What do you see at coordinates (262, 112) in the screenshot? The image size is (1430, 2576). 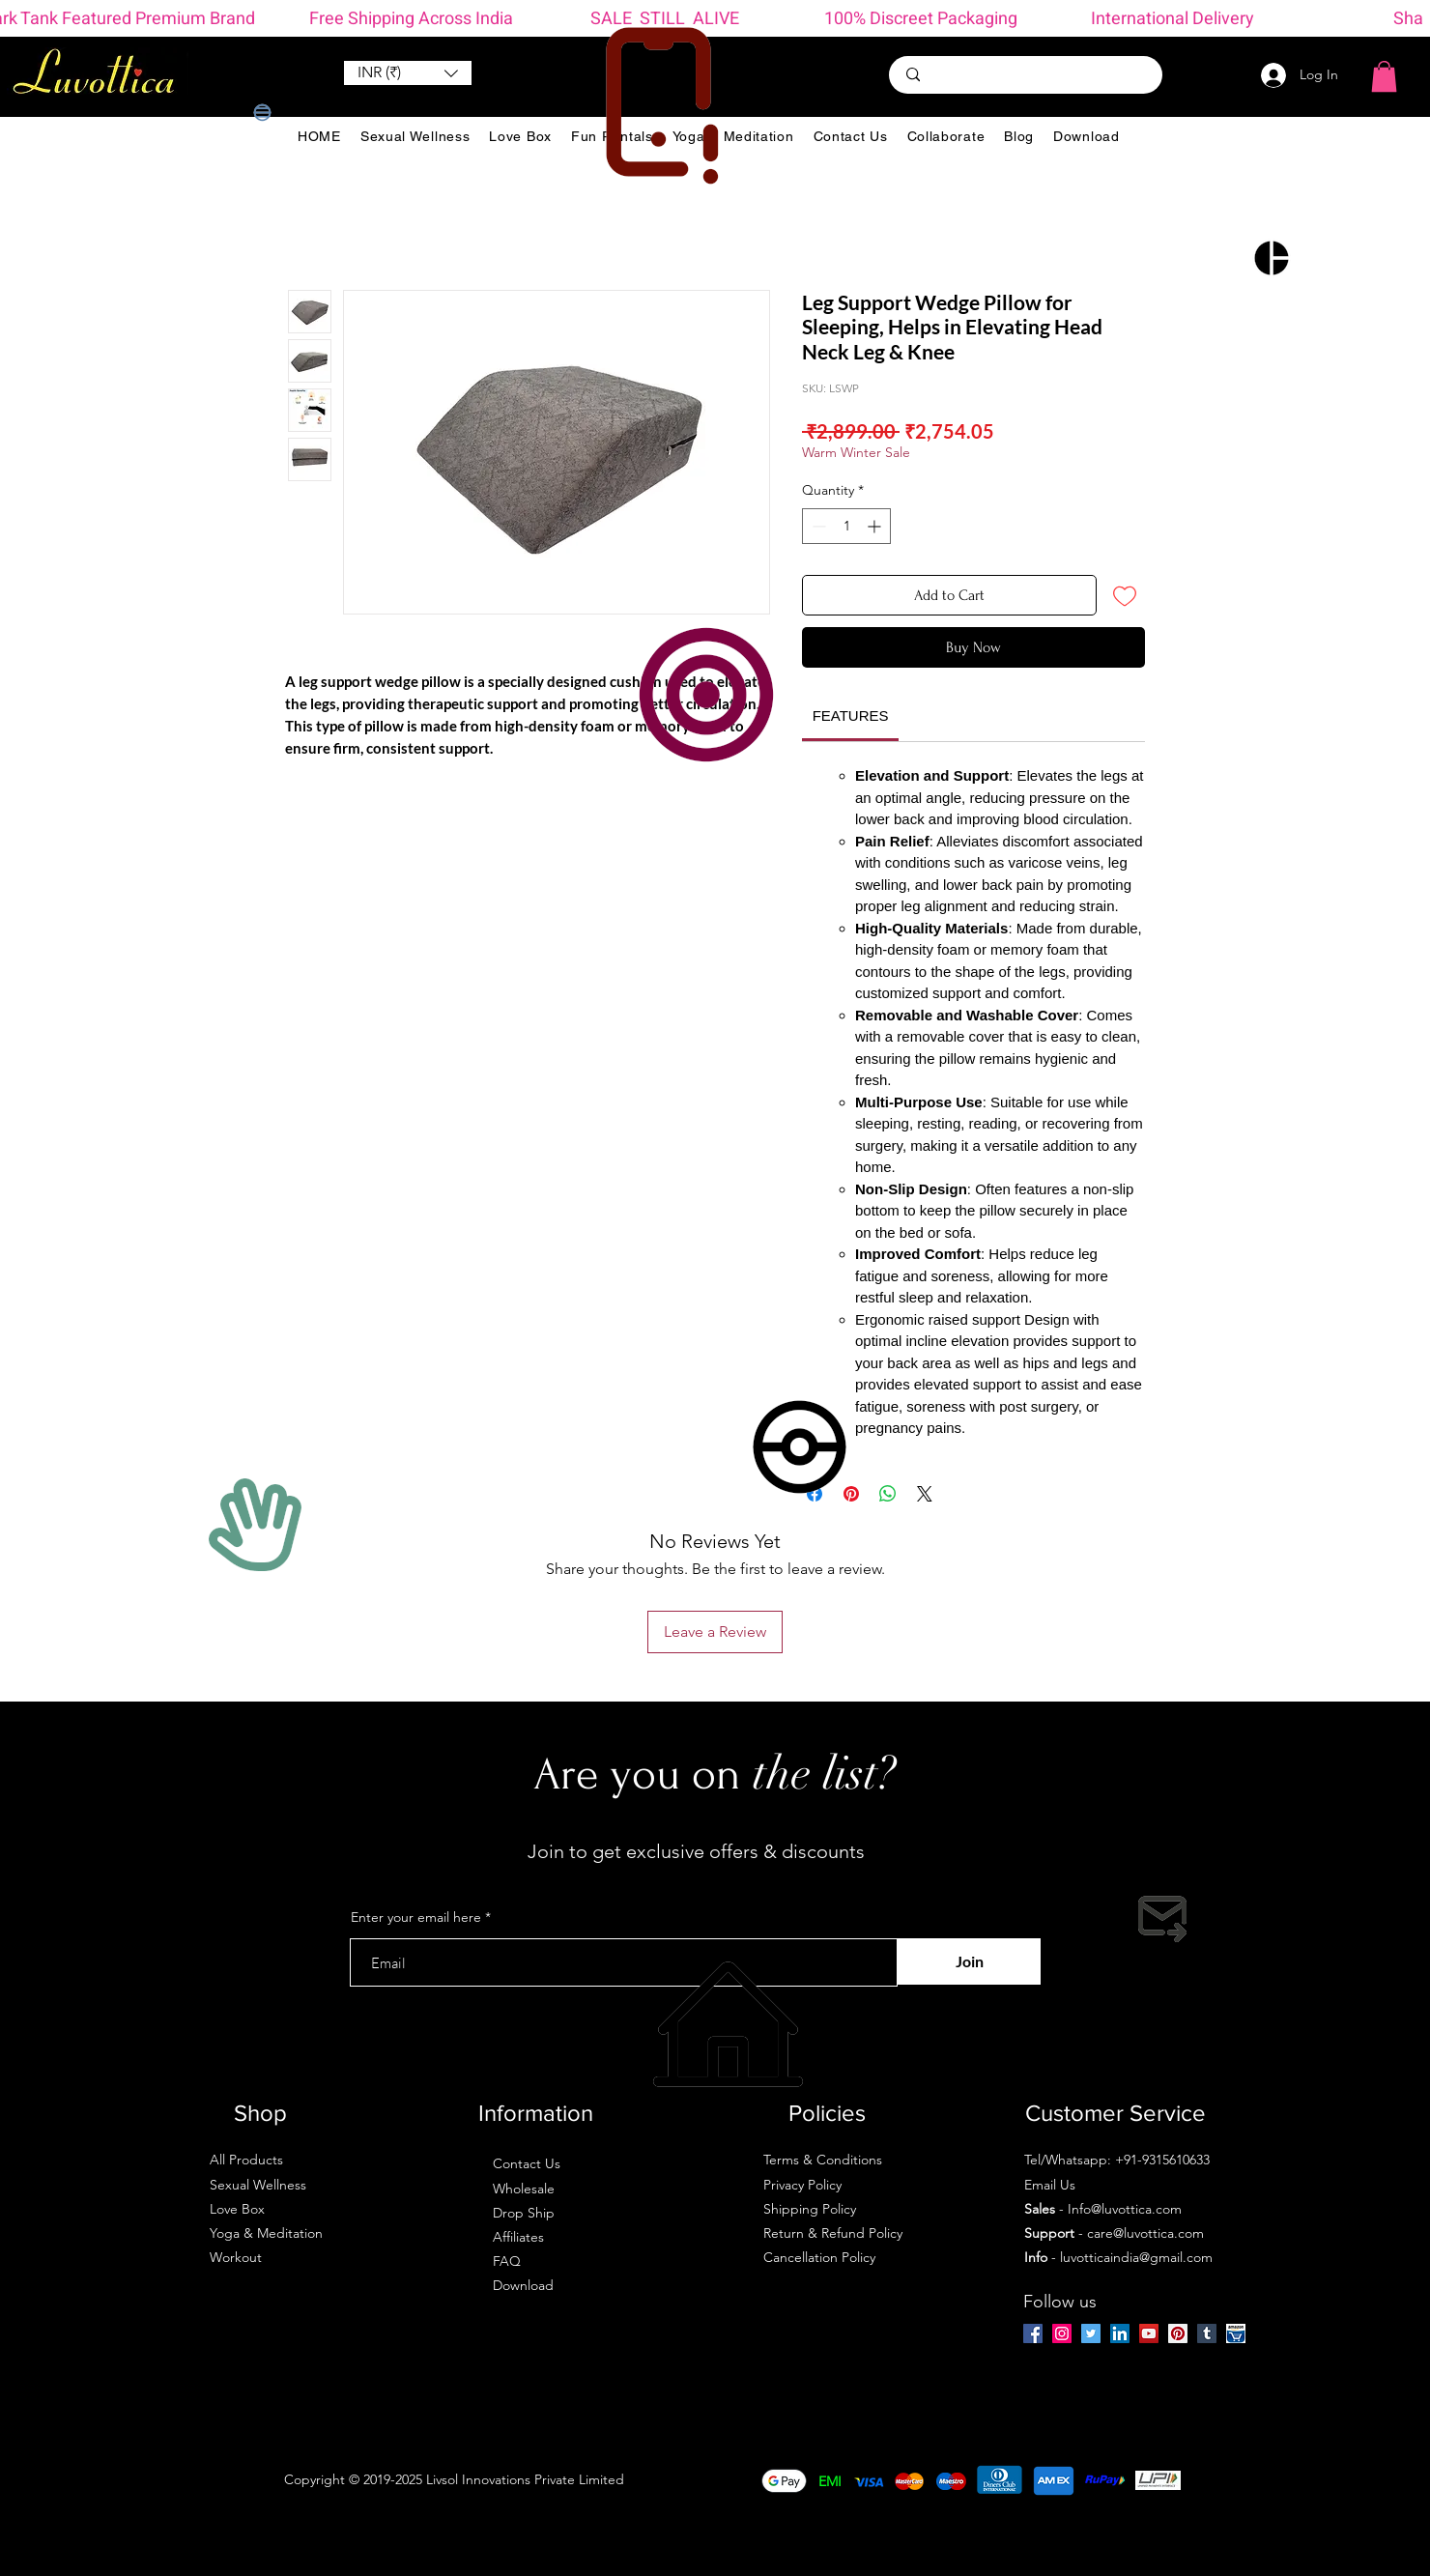 I see `view global latitude lines or geographic coordinates` at bounding box center [262, 112].